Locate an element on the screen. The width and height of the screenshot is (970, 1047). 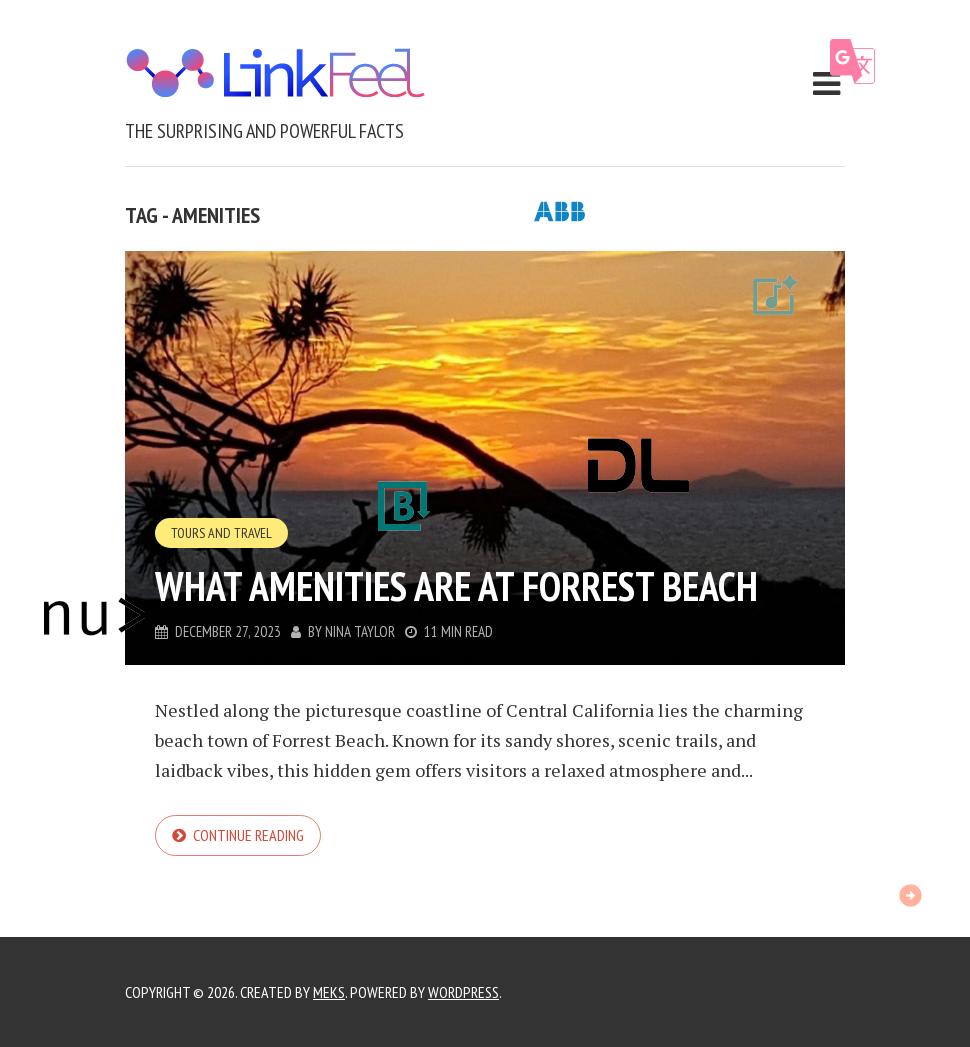
proceed to the next step is located at coordinates (910, 895).